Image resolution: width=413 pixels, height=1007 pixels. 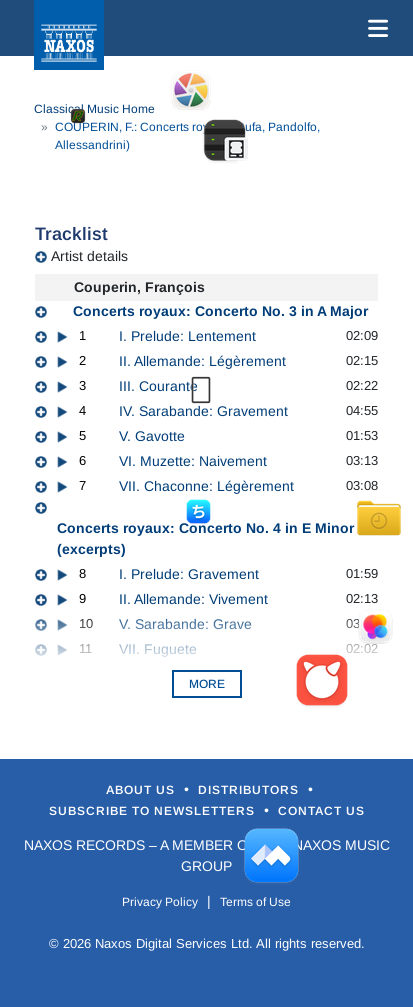 I want to click on launch Command & Conquer: Red Alert 2, so click(x=78, y=116).